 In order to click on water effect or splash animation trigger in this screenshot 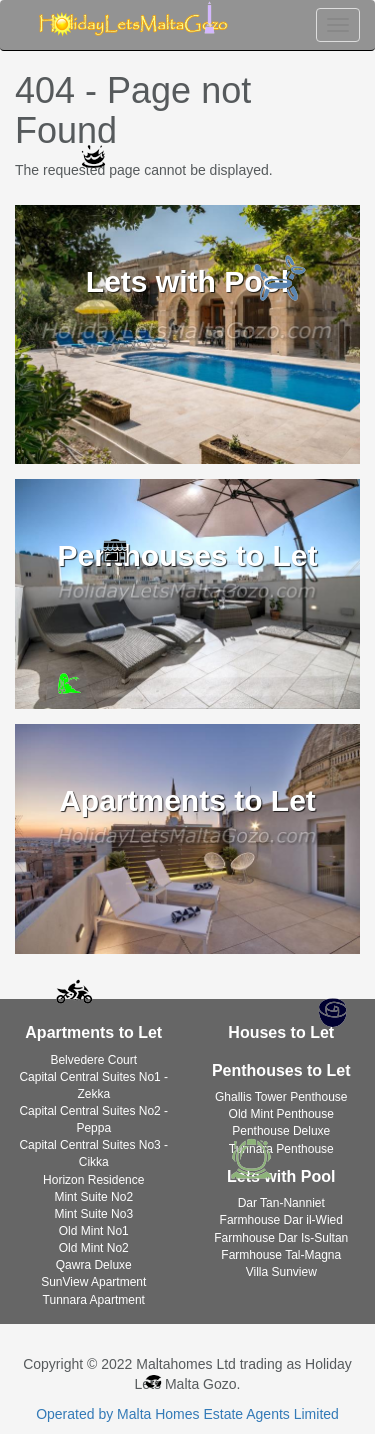, I will do `click(93, 156)`.